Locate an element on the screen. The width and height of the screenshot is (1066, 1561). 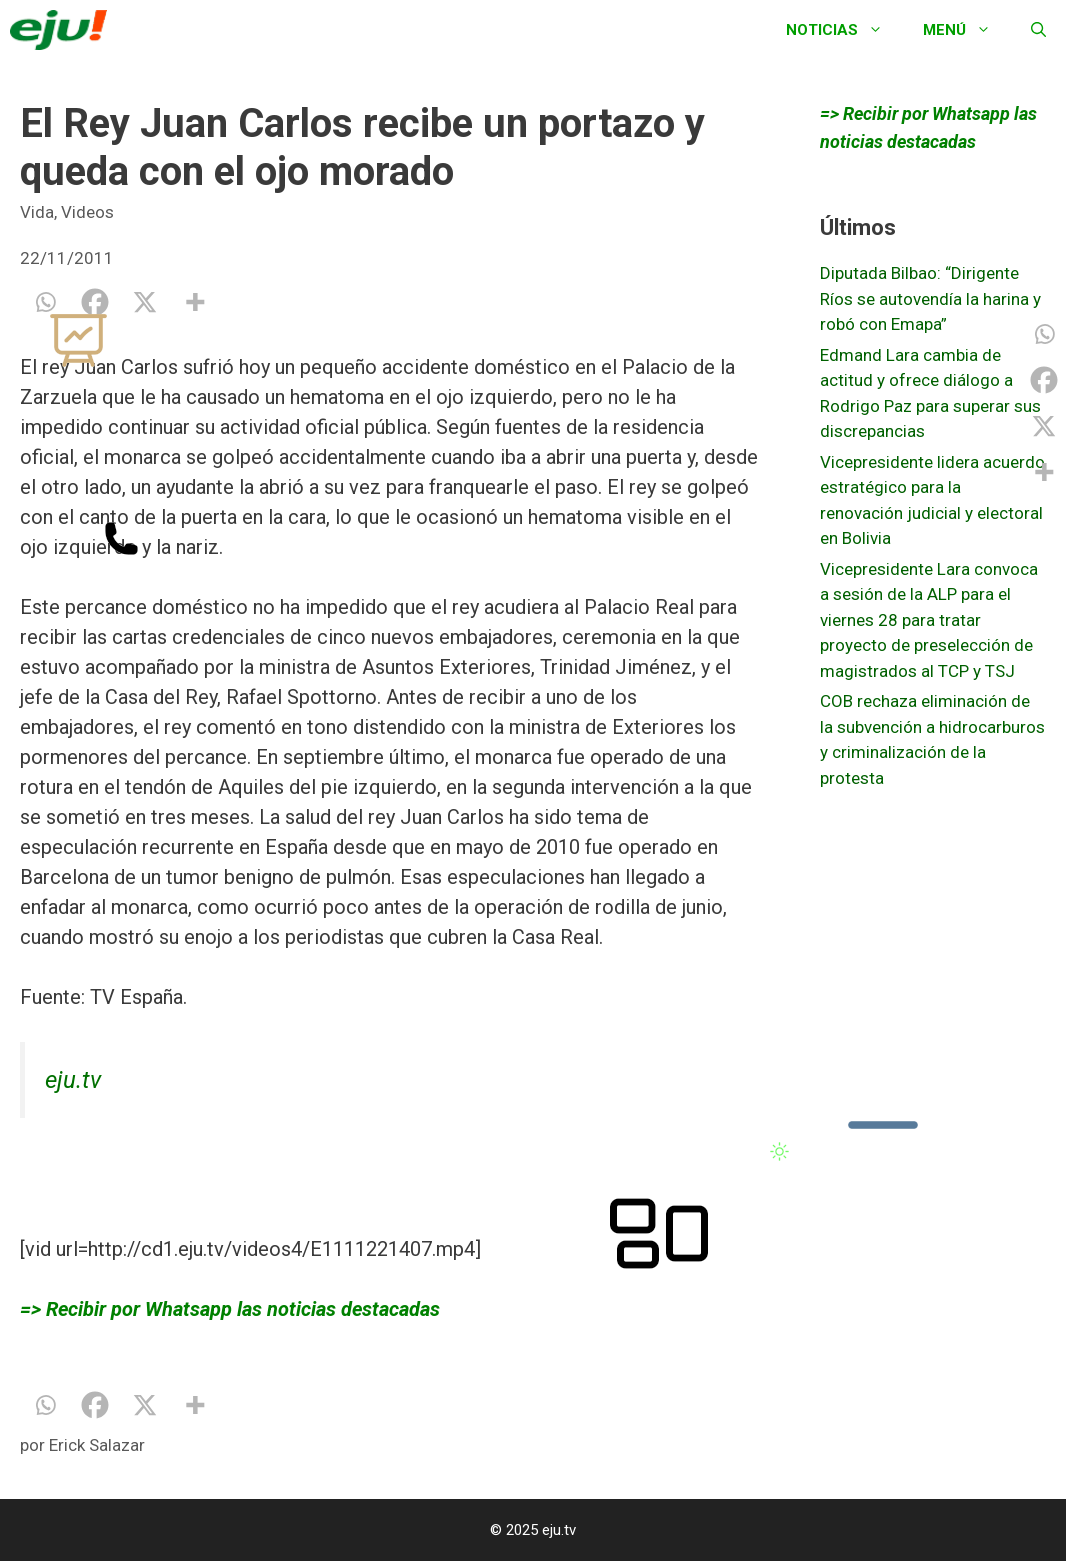
make a phone call is located at coordinates (121, 538).